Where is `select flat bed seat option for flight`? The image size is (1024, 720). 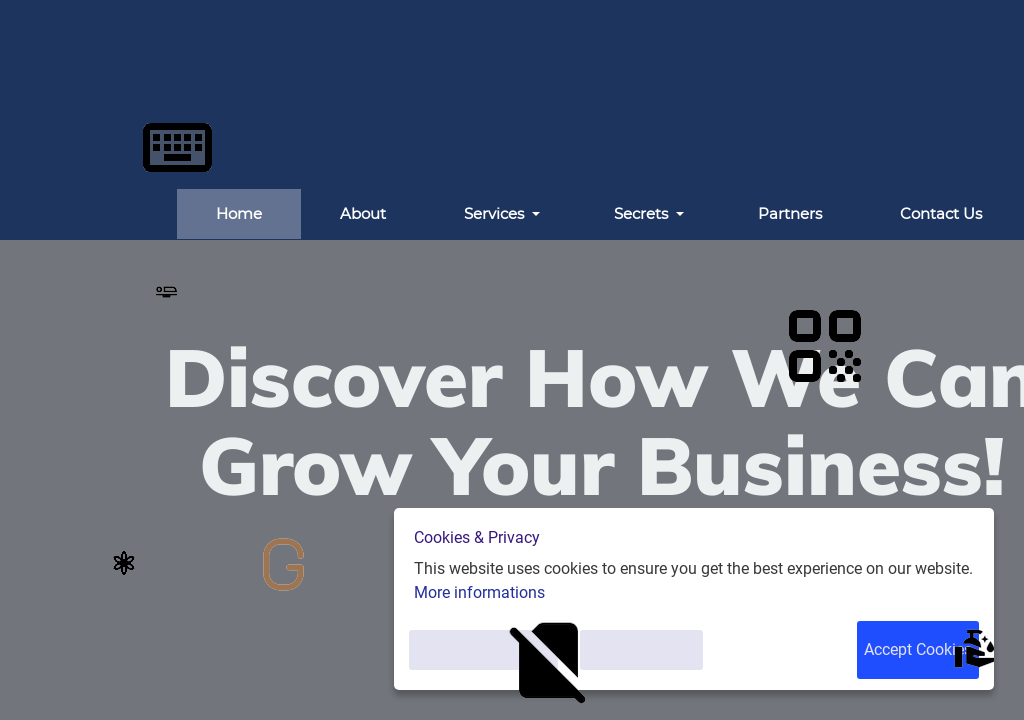 select flat bed seat option for flight is located at coordinates (166, 291).